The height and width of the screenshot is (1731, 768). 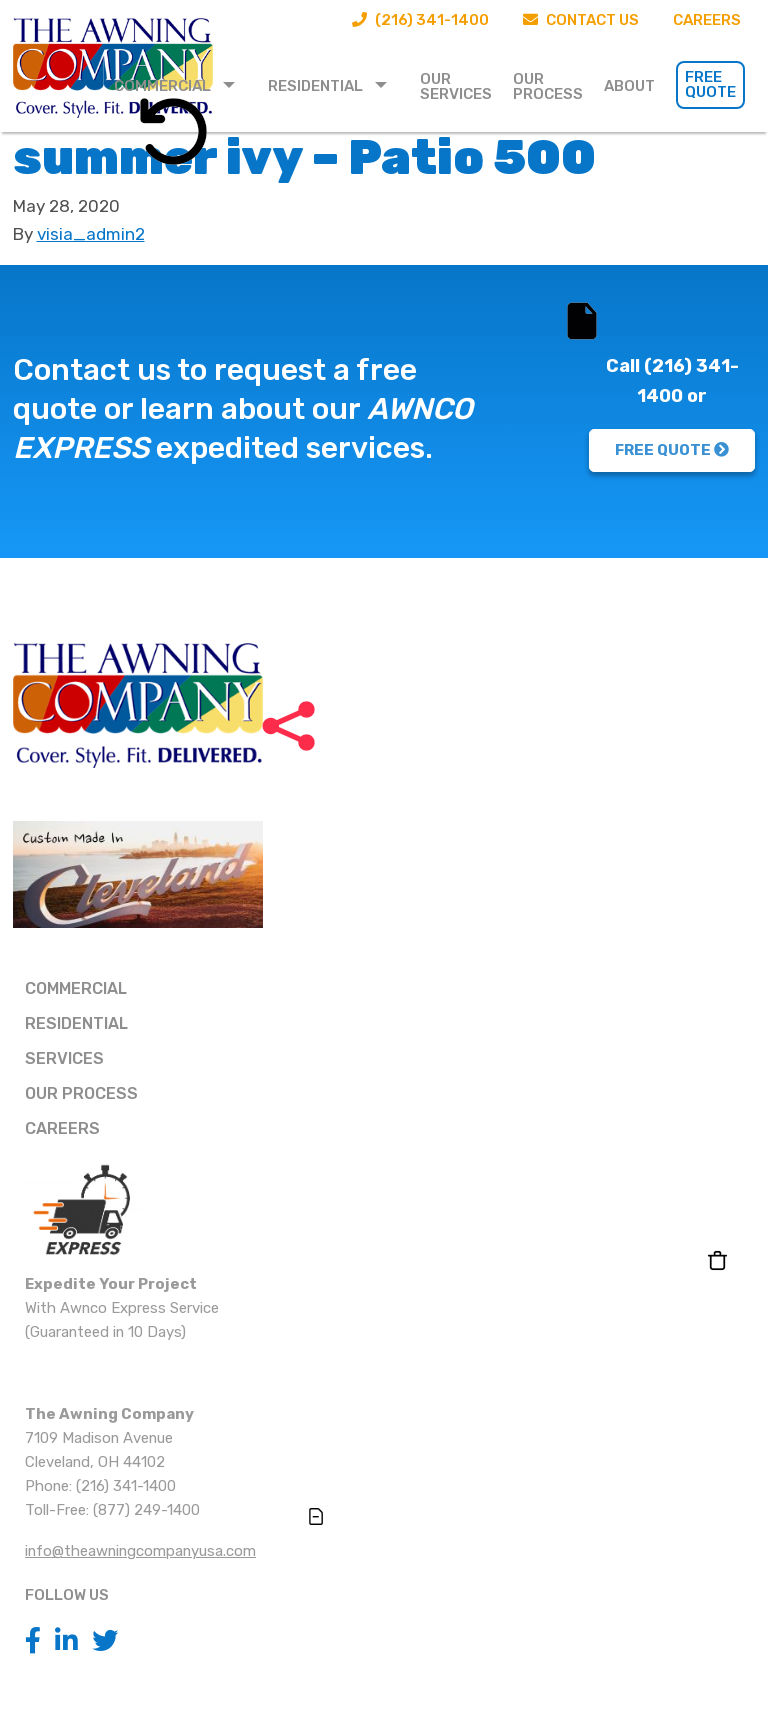 What do you see at coordinates (290, 726) in the screenshot?
I see `share content with others` at bounding box center [290, 726].